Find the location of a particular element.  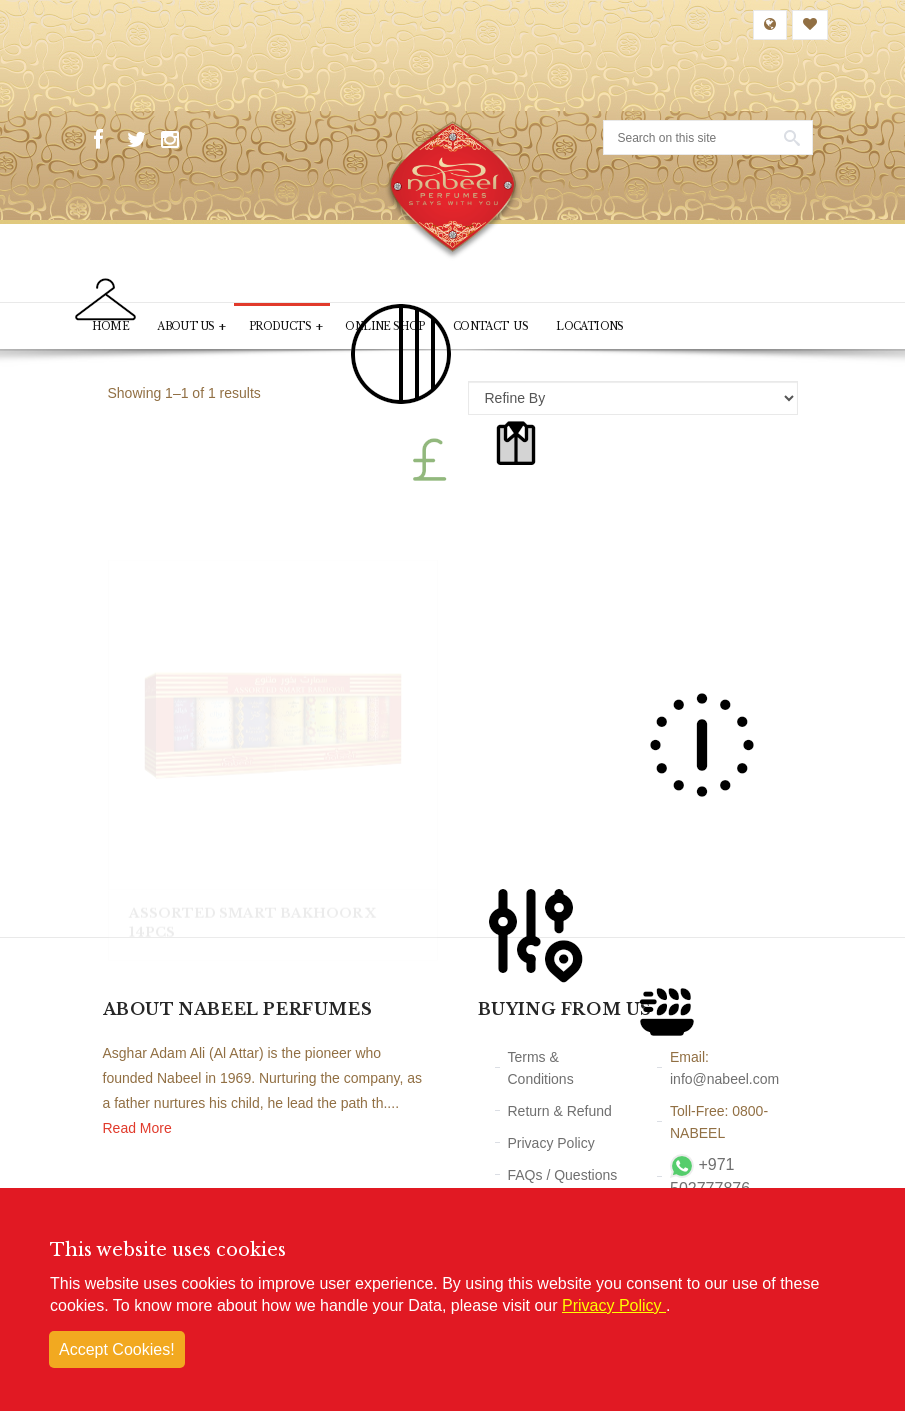

view clothing or apparel items is located at coordinates (516, 444).